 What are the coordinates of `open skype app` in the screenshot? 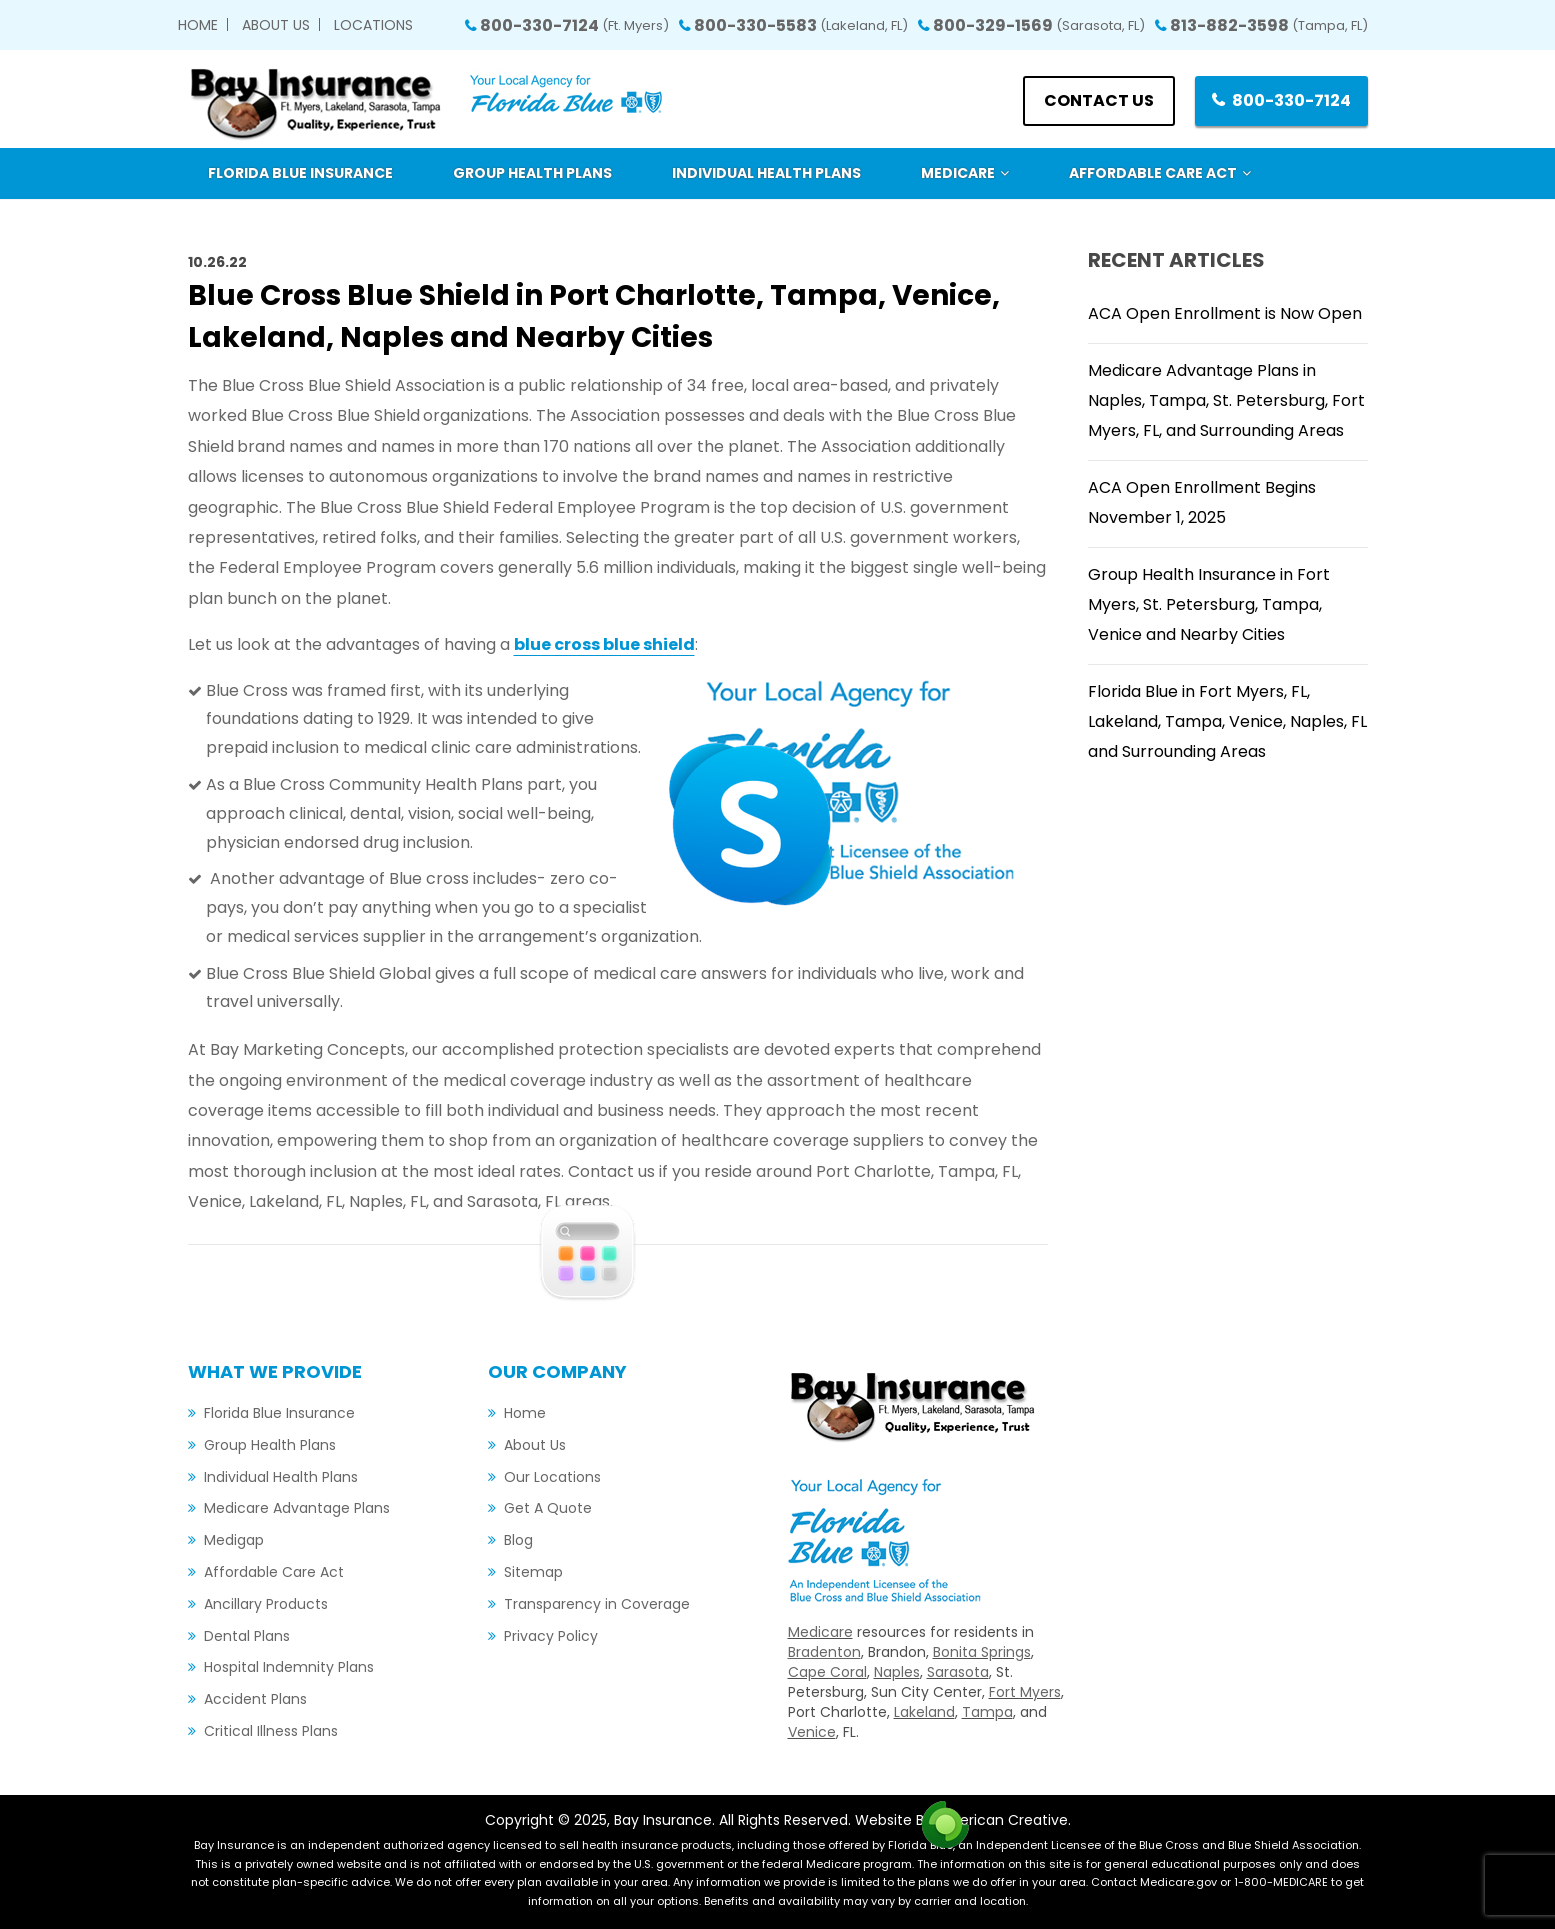 It's located at (749, 823).